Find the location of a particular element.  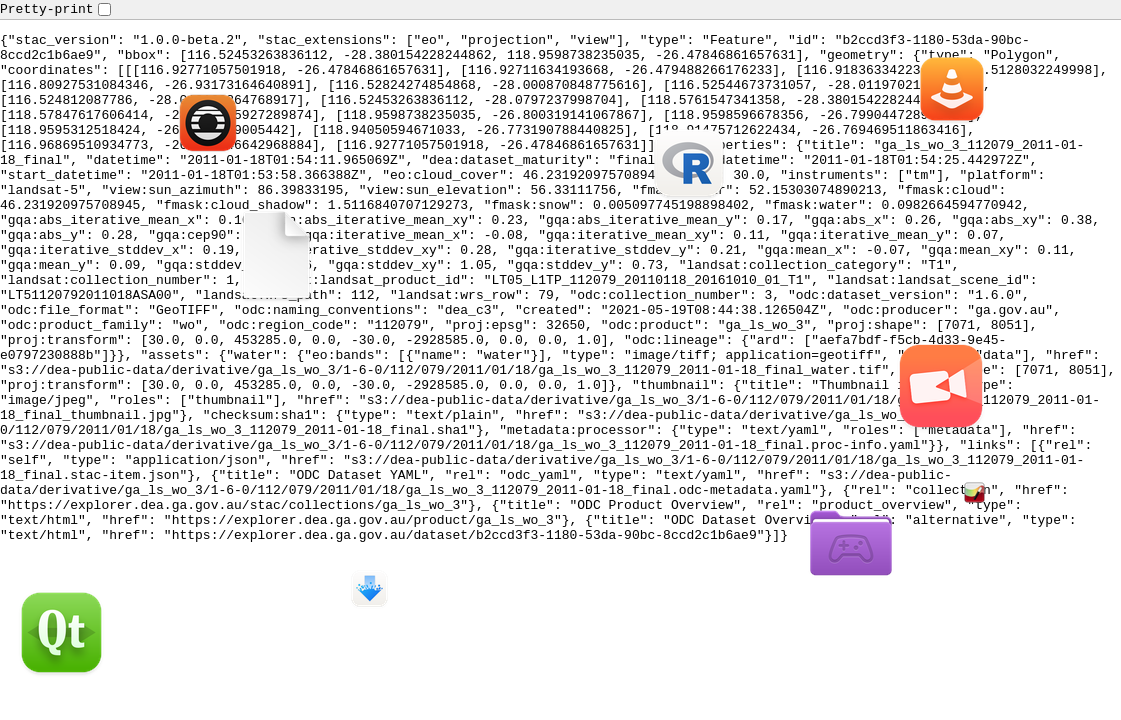

open your games folder is located at coordinates (851, 543).